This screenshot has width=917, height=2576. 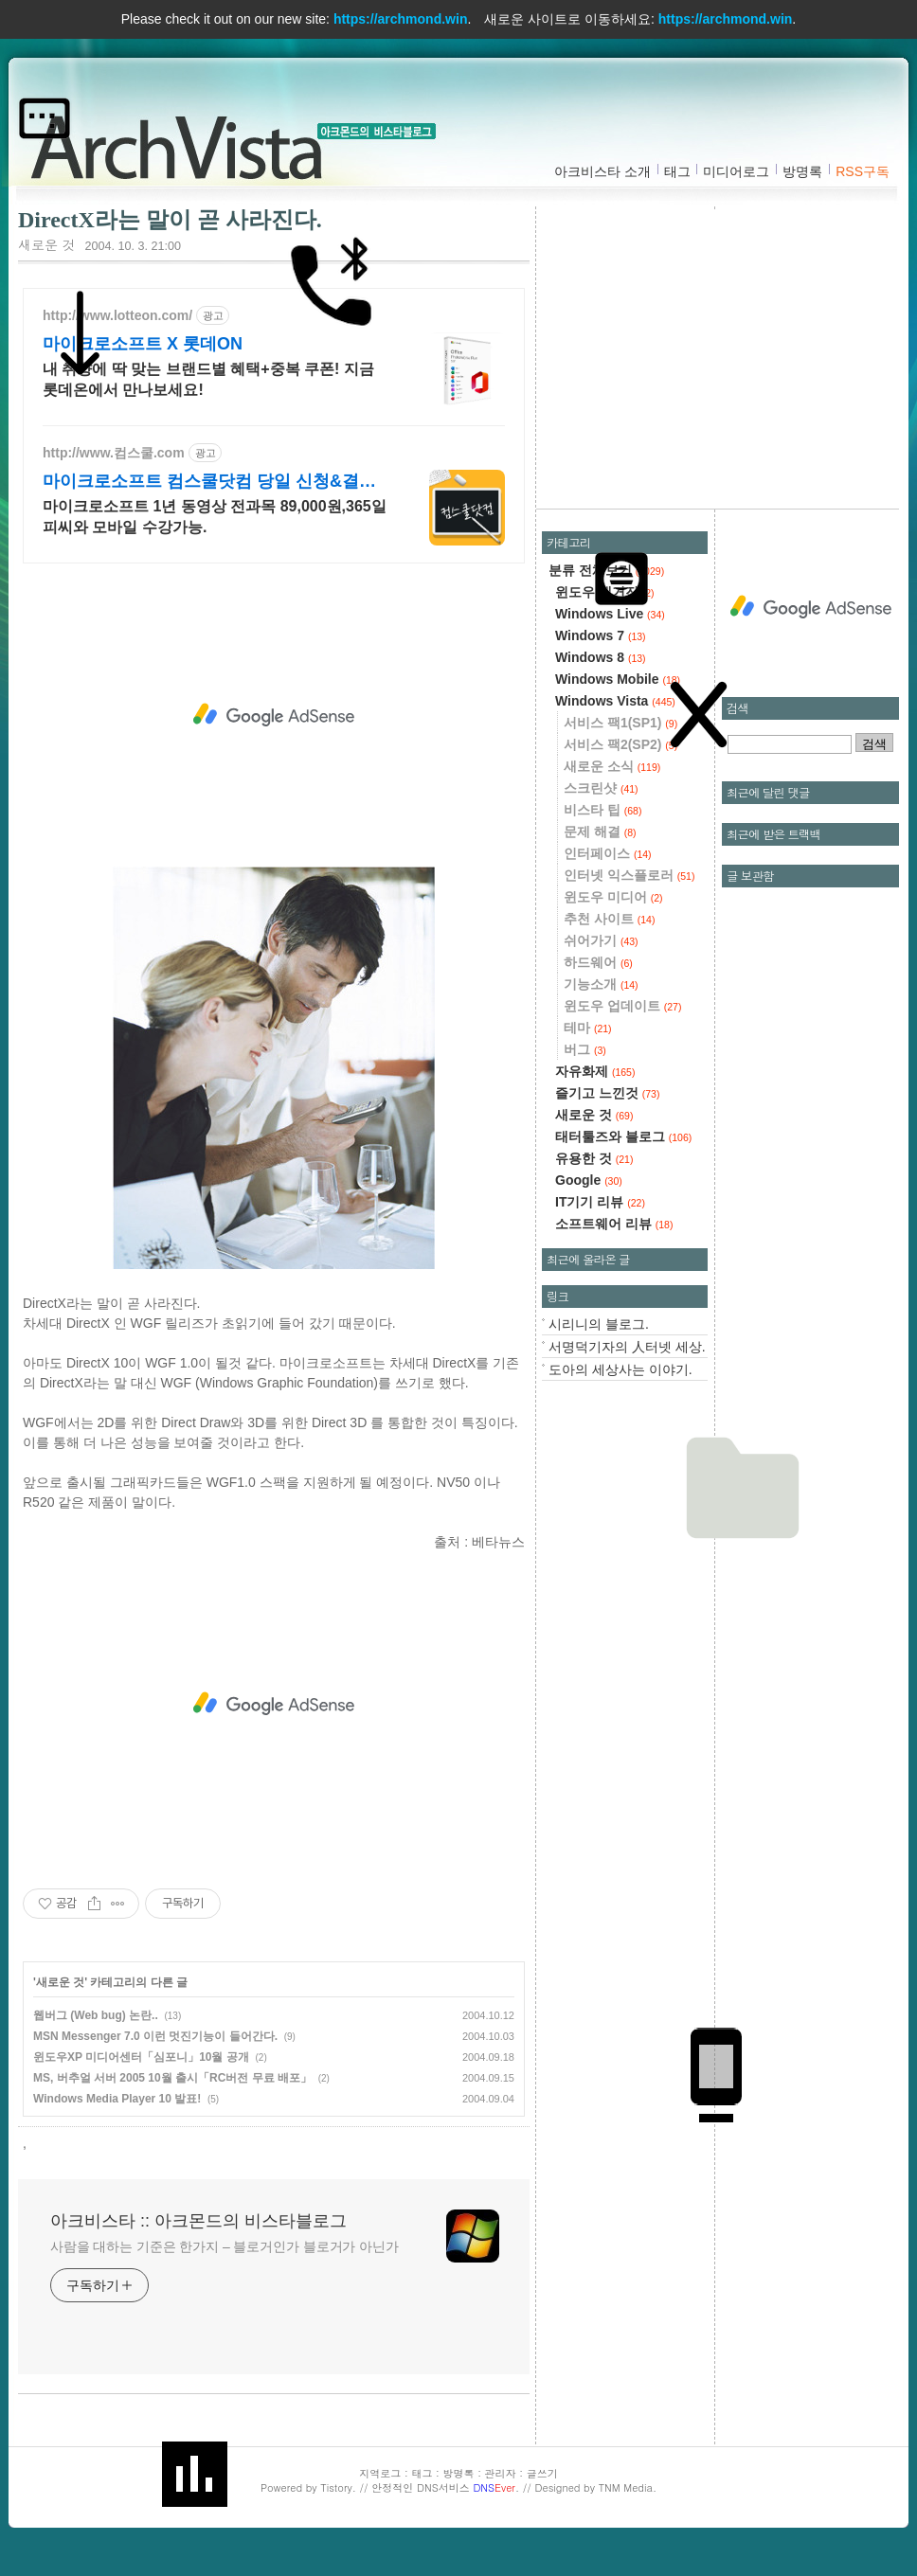 What do you see at coordinates (331, 285) in the screenshot?
I see `phone call connected via bluetooth speaker` at bounding box center [331, 285].